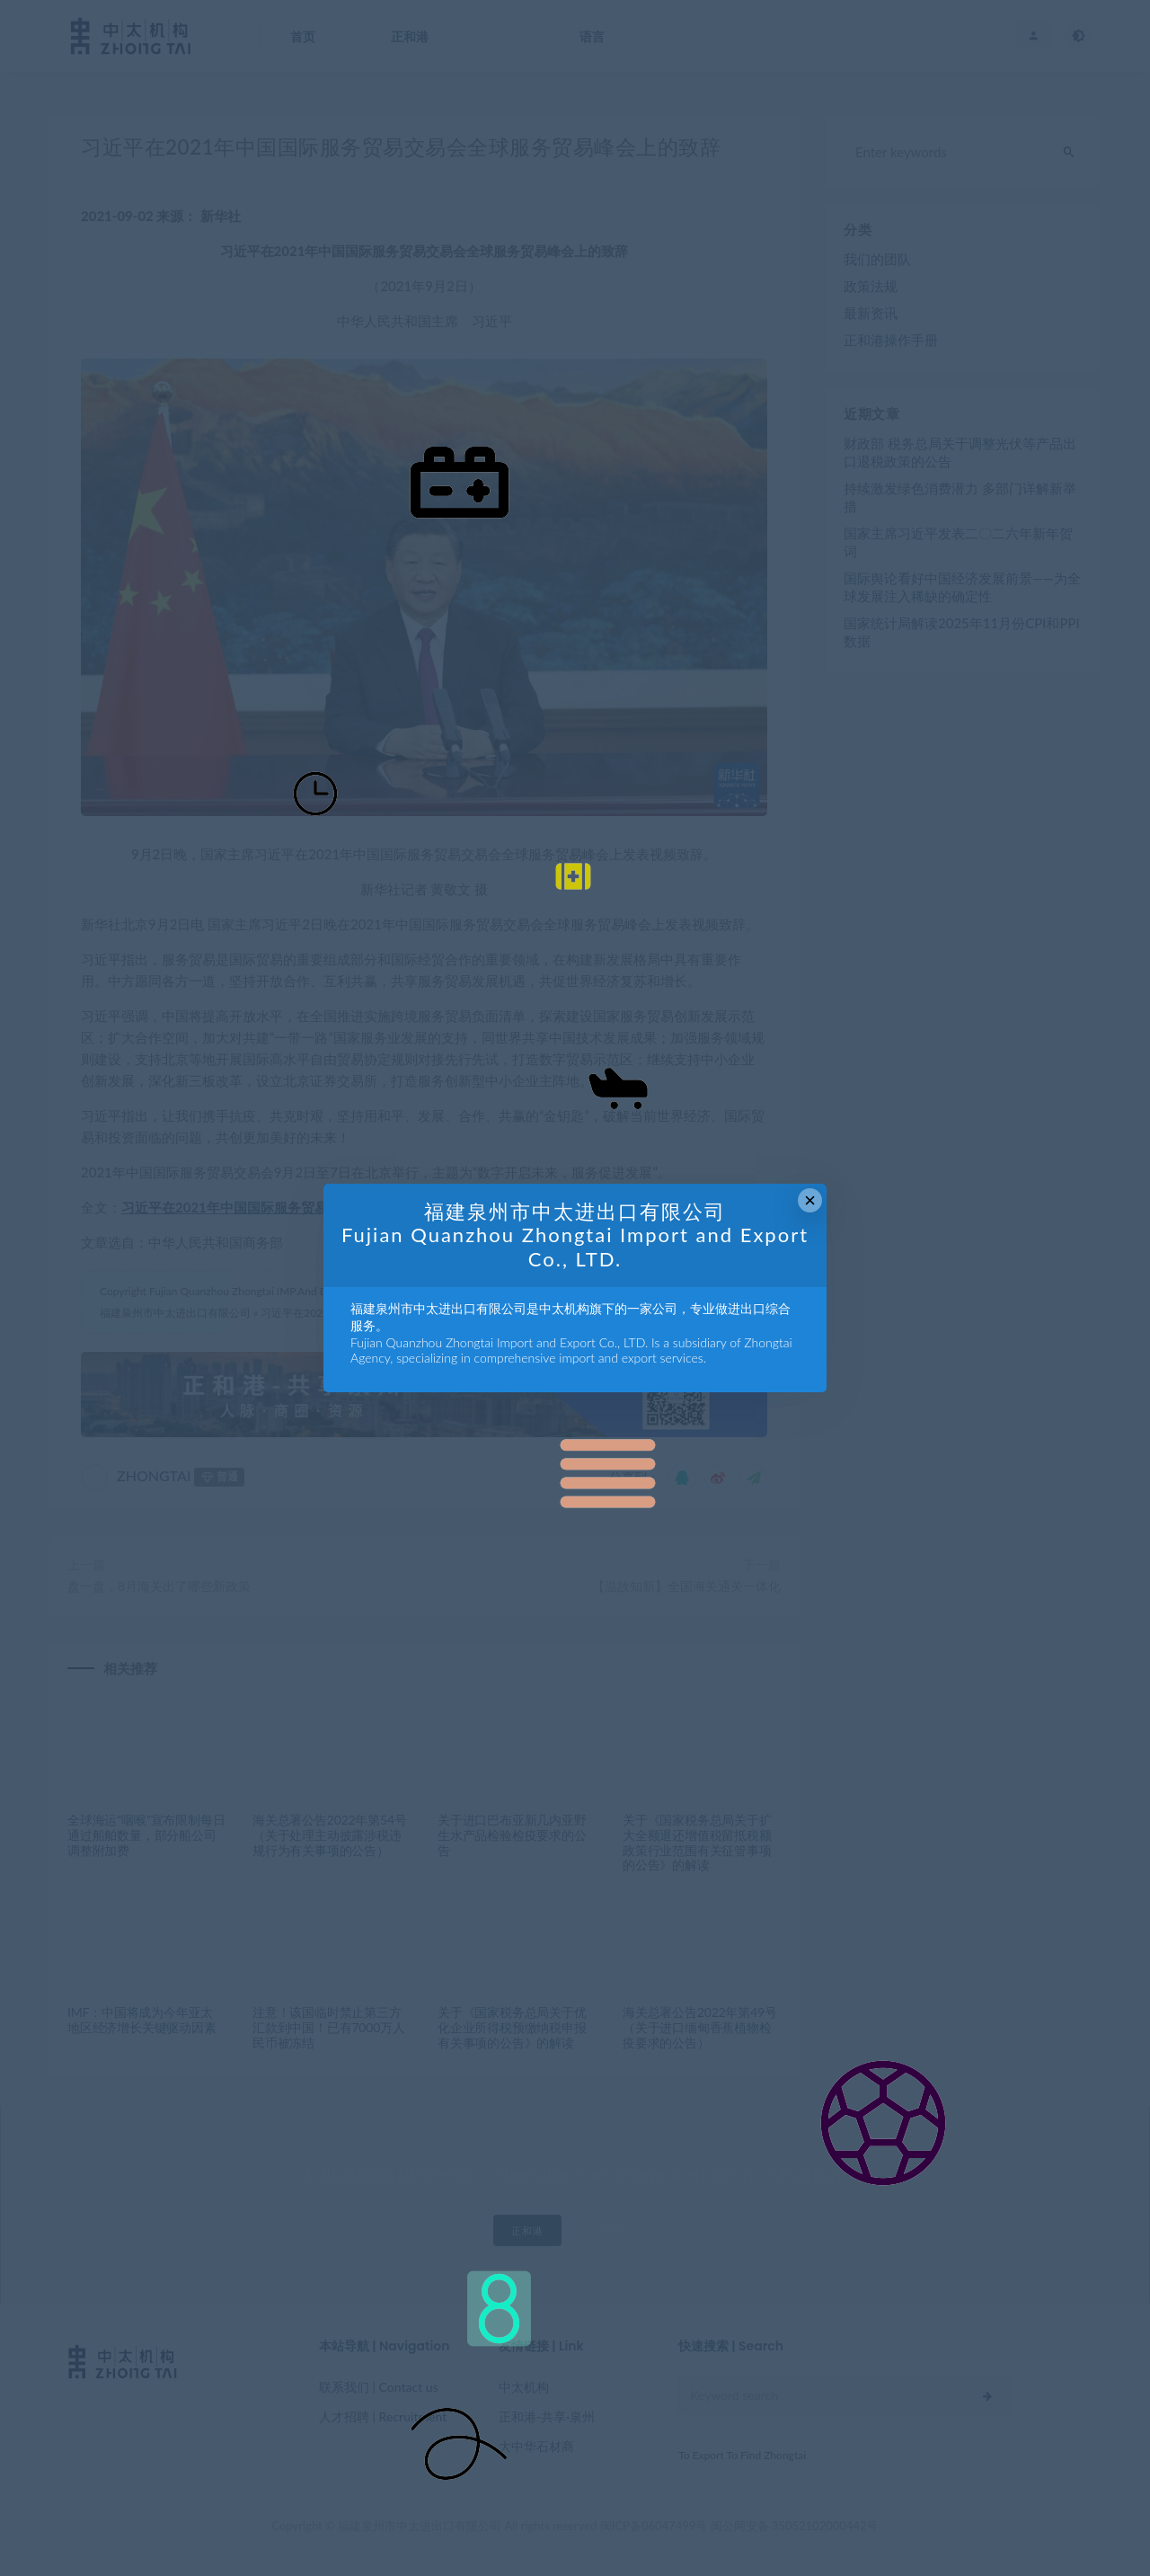  Describe the element at coordinates (459, 485) in the screenshot. I see `check vehicle battery status` at that location.